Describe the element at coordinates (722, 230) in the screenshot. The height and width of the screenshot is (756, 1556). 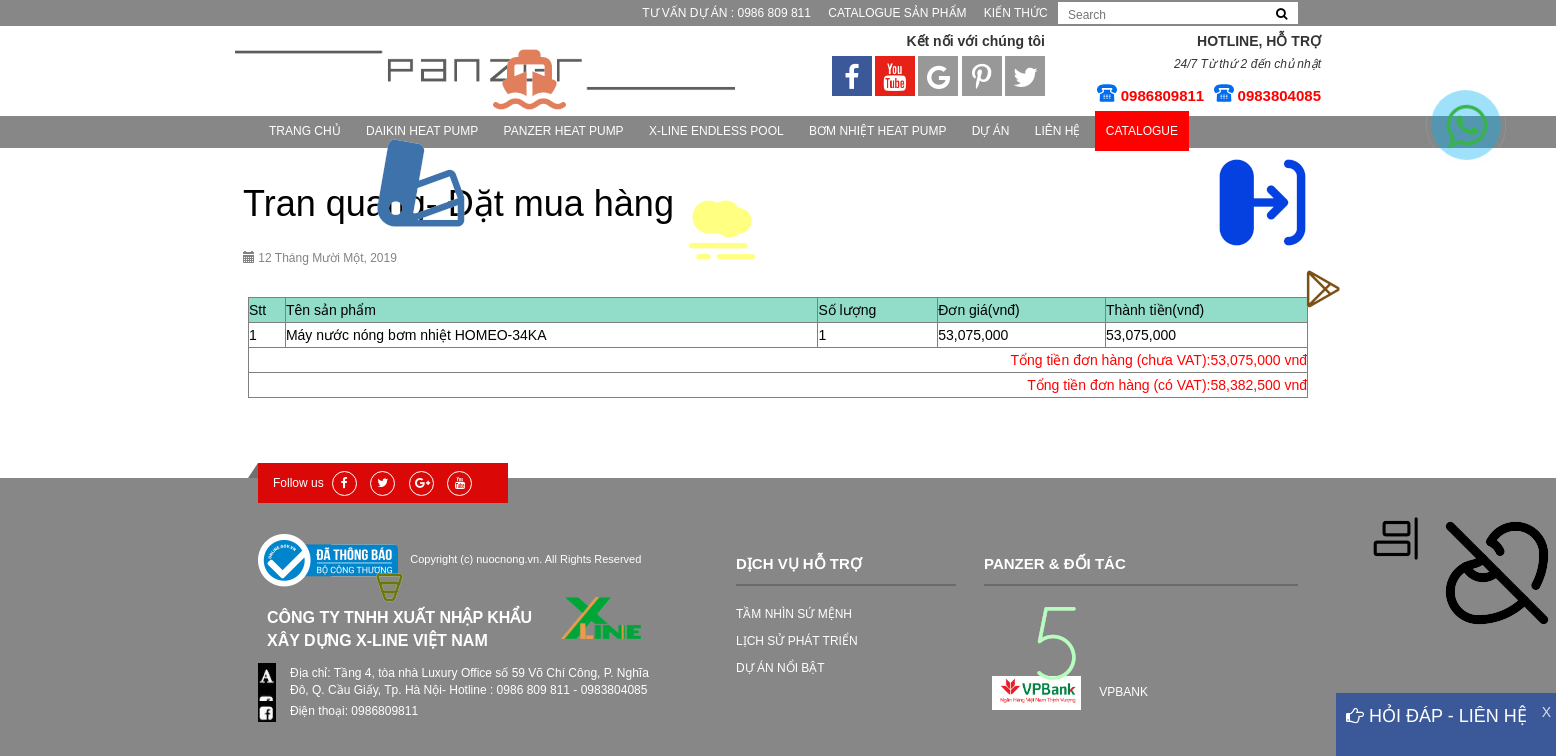
I see `indicates smog or poor air quality conditions` at that location.